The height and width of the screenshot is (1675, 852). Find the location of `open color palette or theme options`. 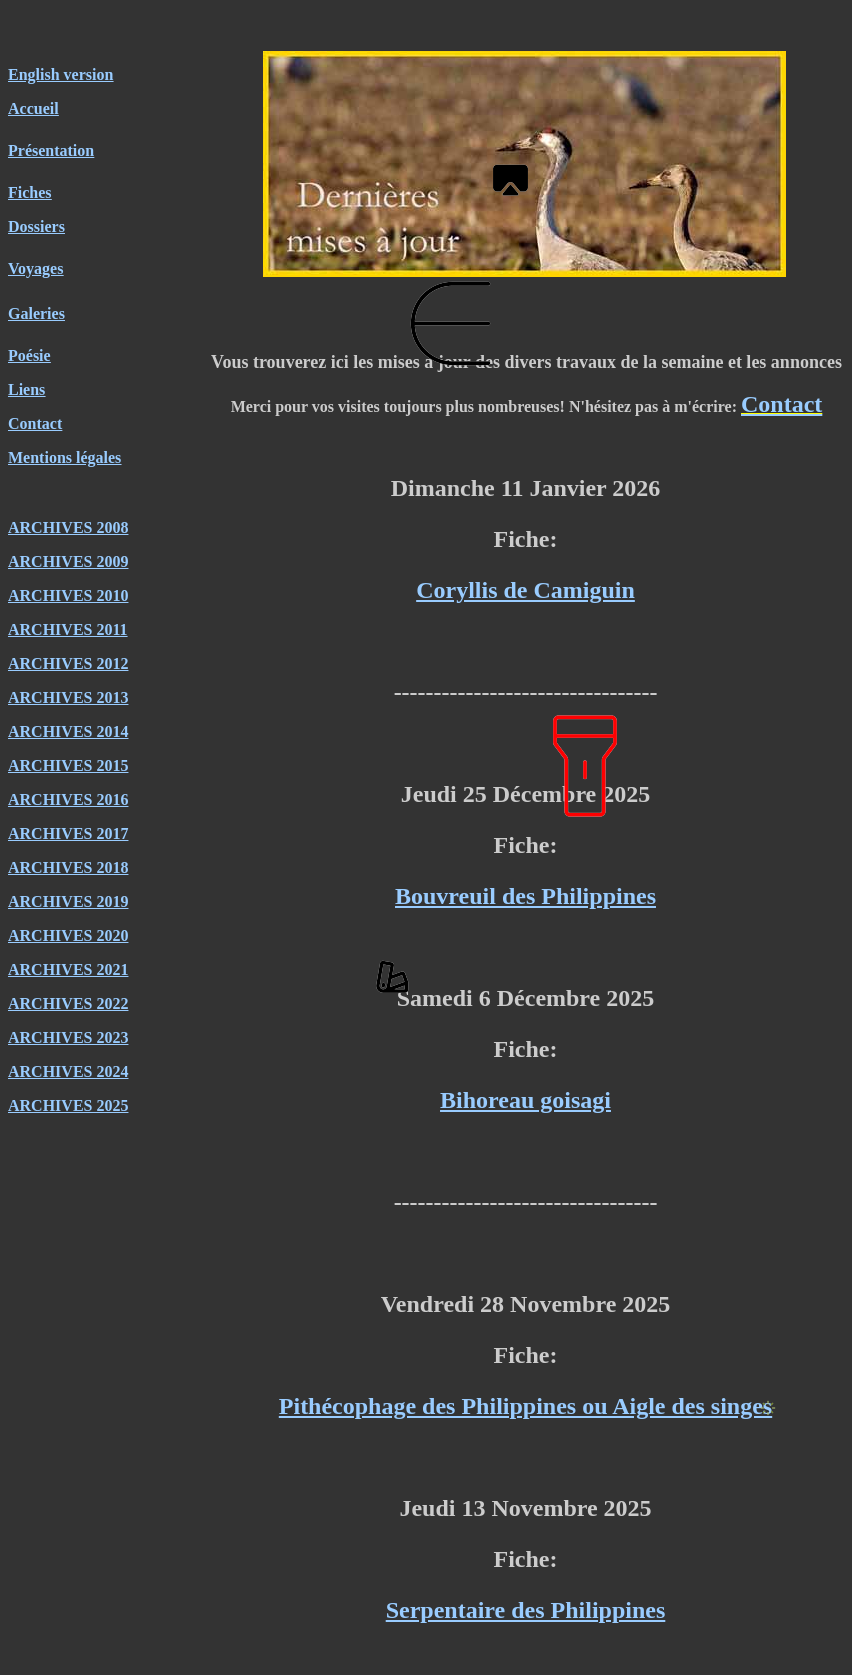

open color palette or theme options is located at coordinates (391, 978).